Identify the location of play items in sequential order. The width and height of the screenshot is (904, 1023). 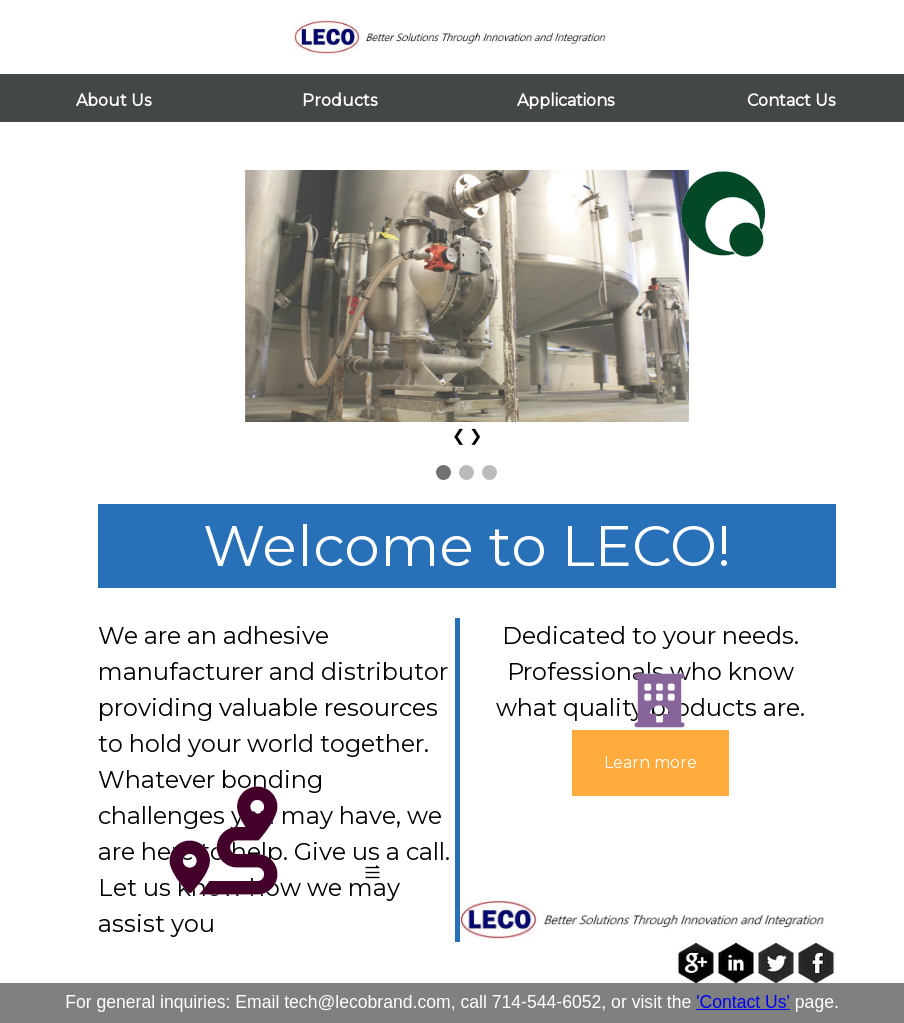
(372, 872).